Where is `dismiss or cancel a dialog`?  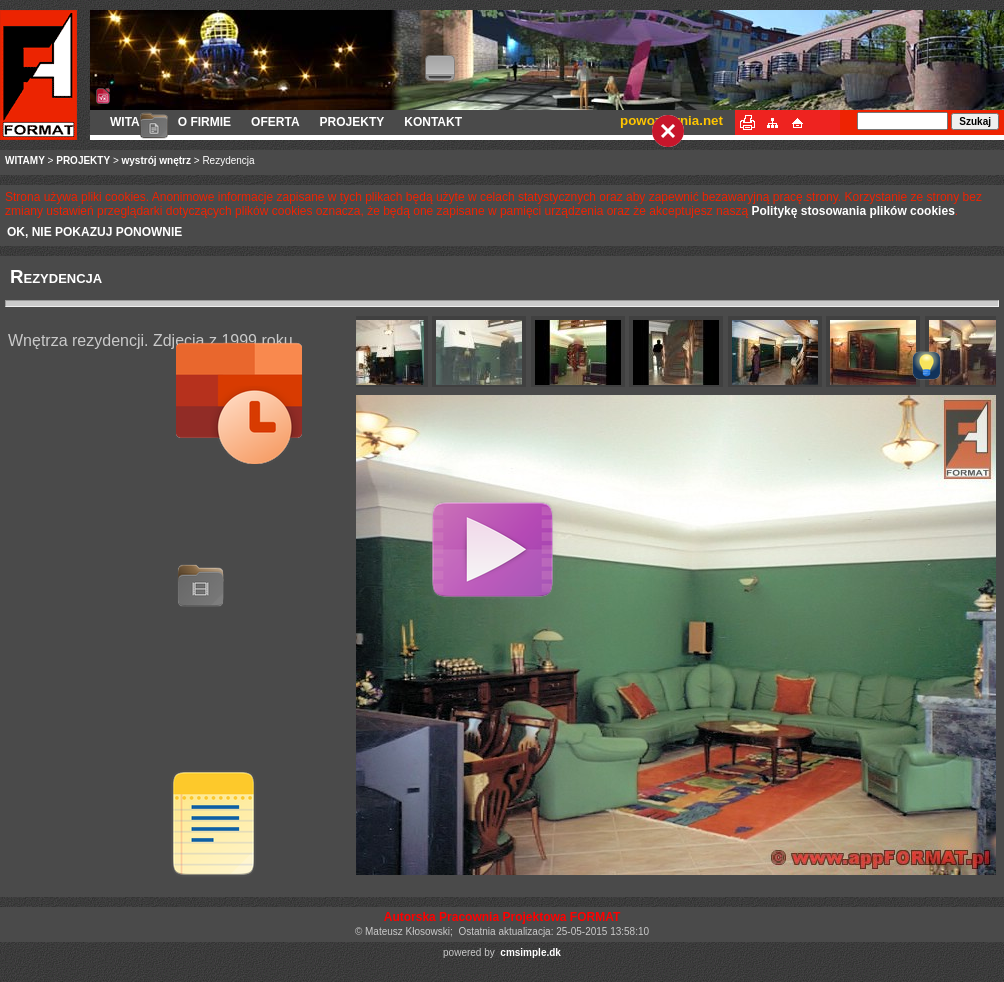 dismiss or cancel a dialog is located at coordinates (668, 131).